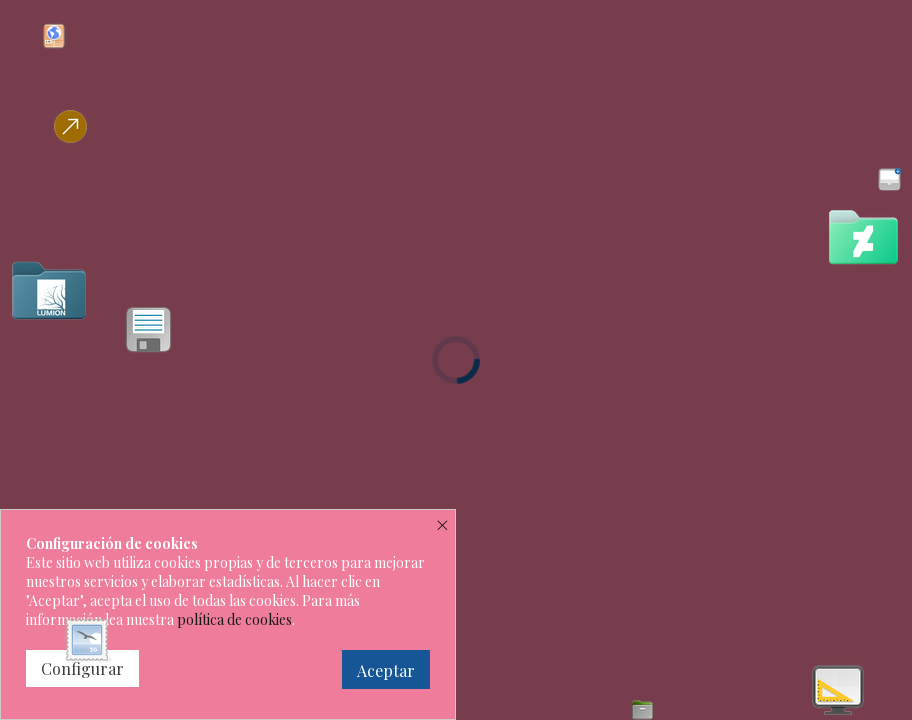  What do you see at coordinates (70, 126) in the screenshot?
I see `indicates a symbolic link or shortcut to another file` at bounding box center [70, 126].